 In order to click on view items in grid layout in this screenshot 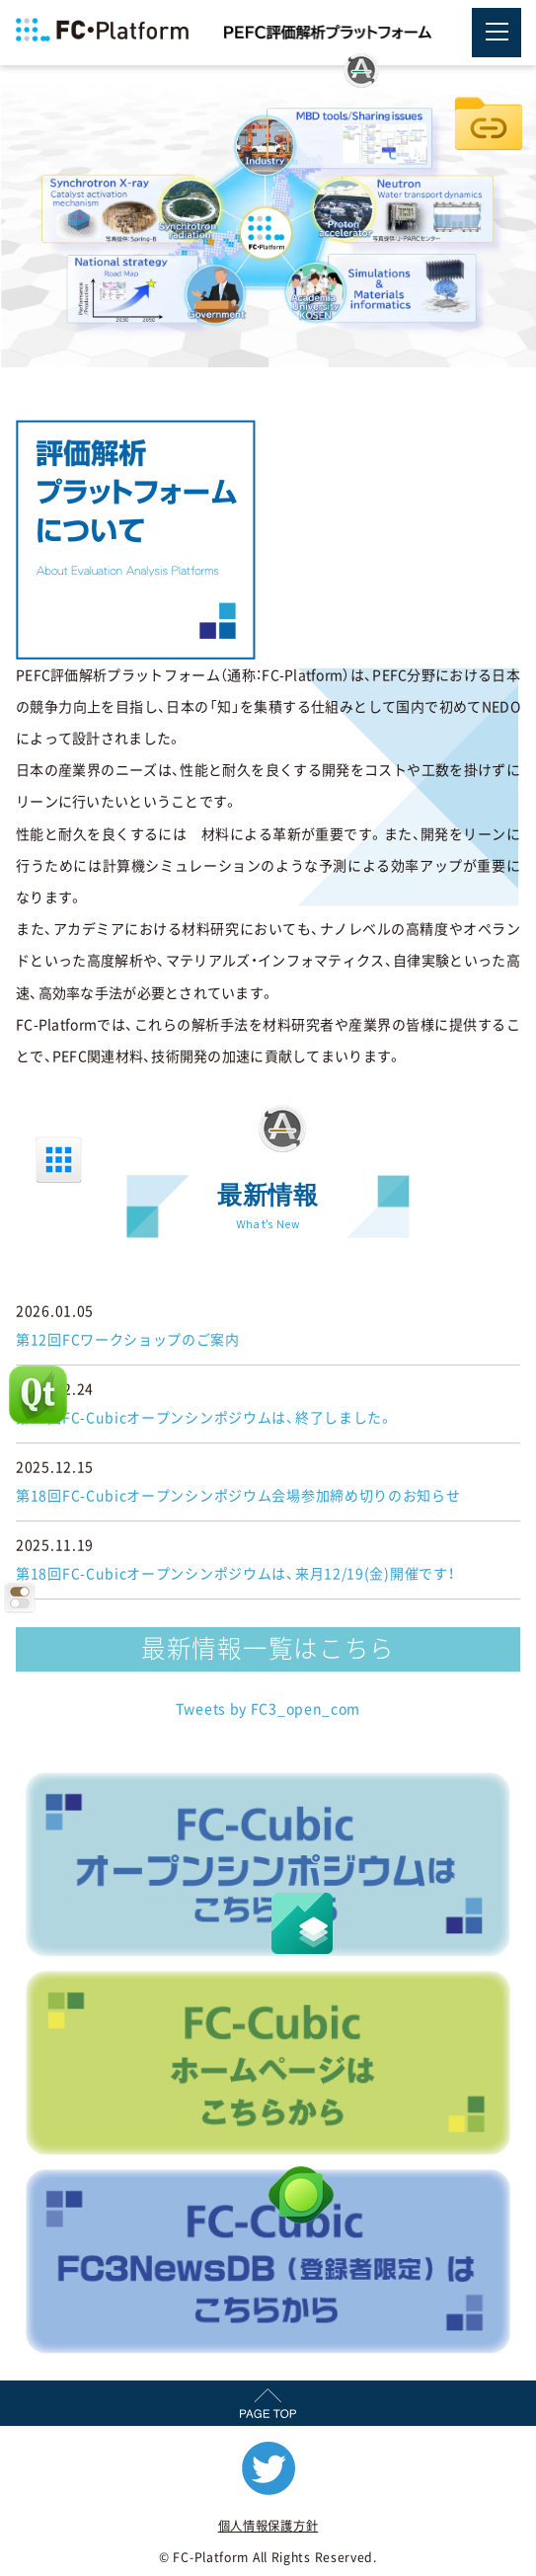, I will do `click(58, 1159)`.